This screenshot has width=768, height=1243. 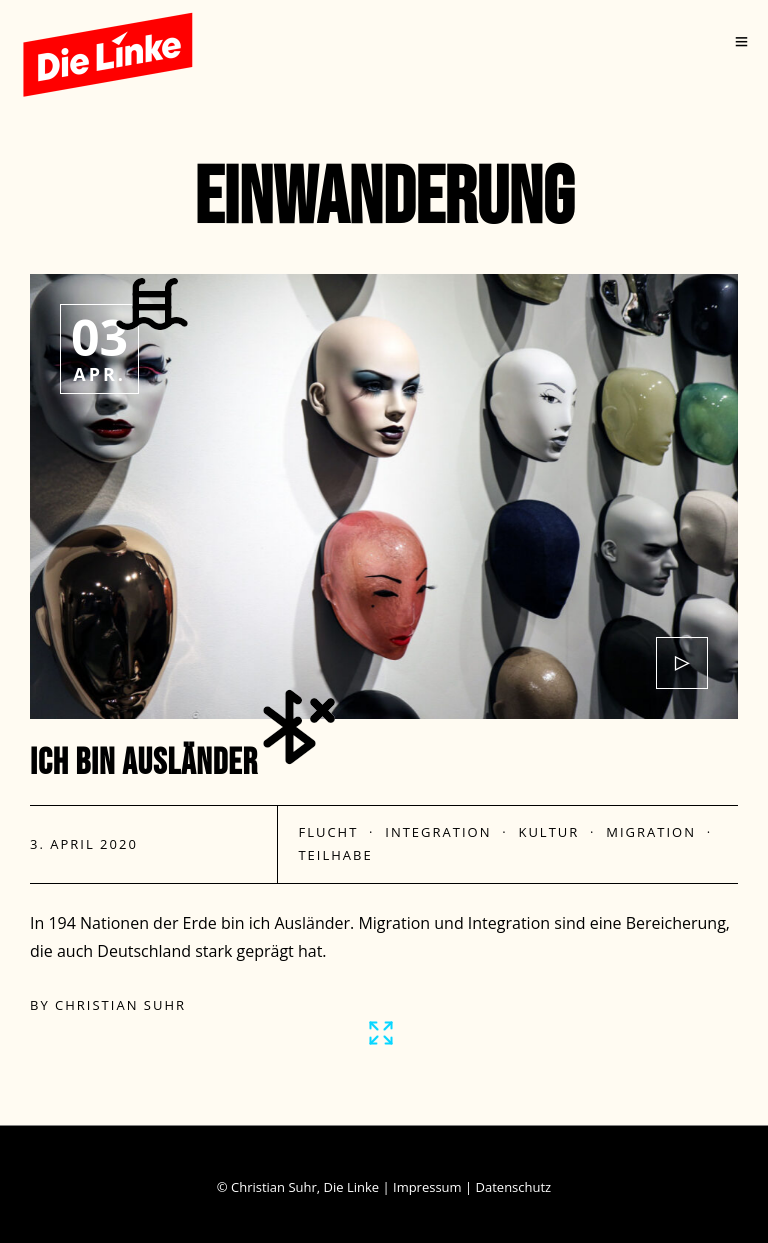 I want to click on bluetooth connection disabled or unavailable, so click(x=295, y=727).